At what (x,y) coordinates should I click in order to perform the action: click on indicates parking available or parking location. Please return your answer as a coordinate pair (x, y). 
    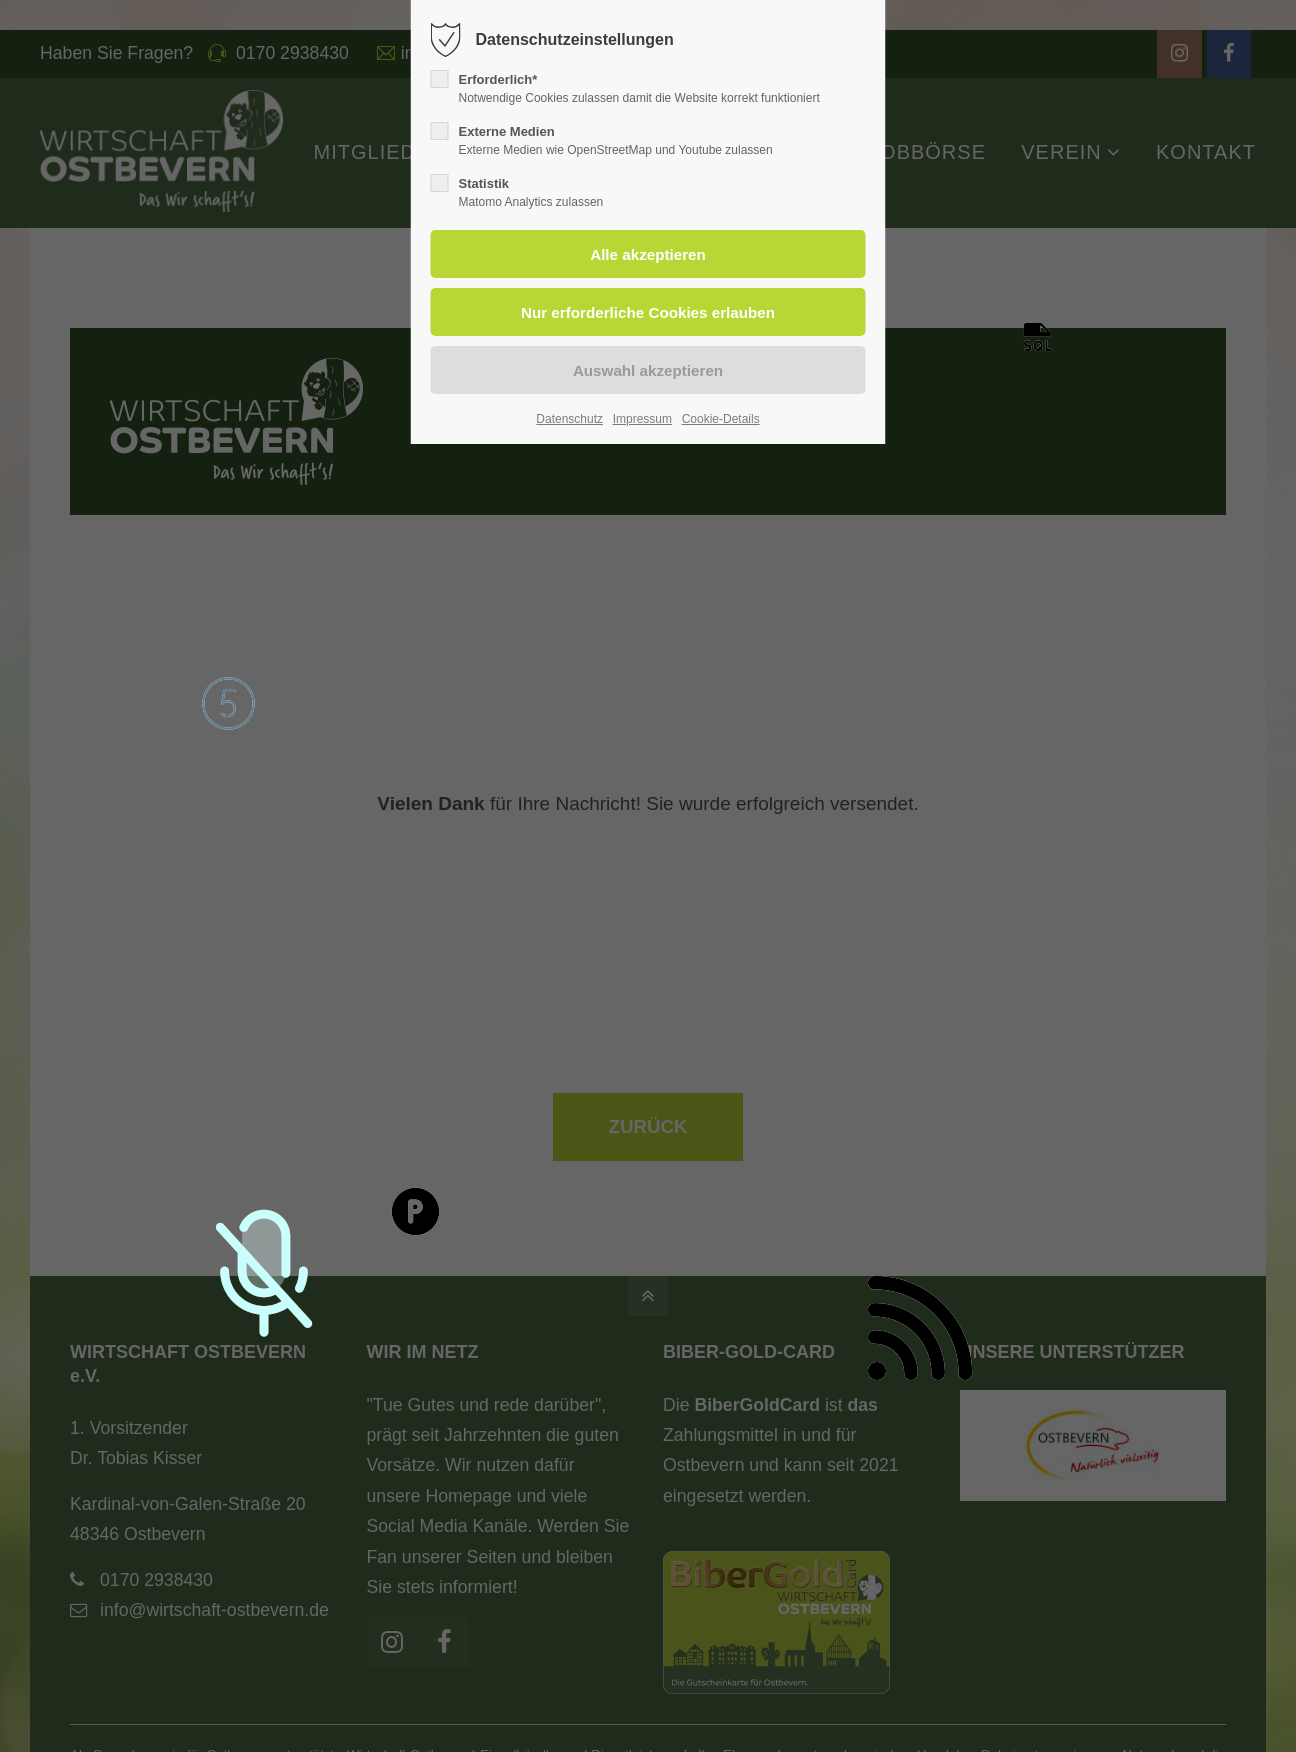
    Looking at the image, I should click on (415, 1211).